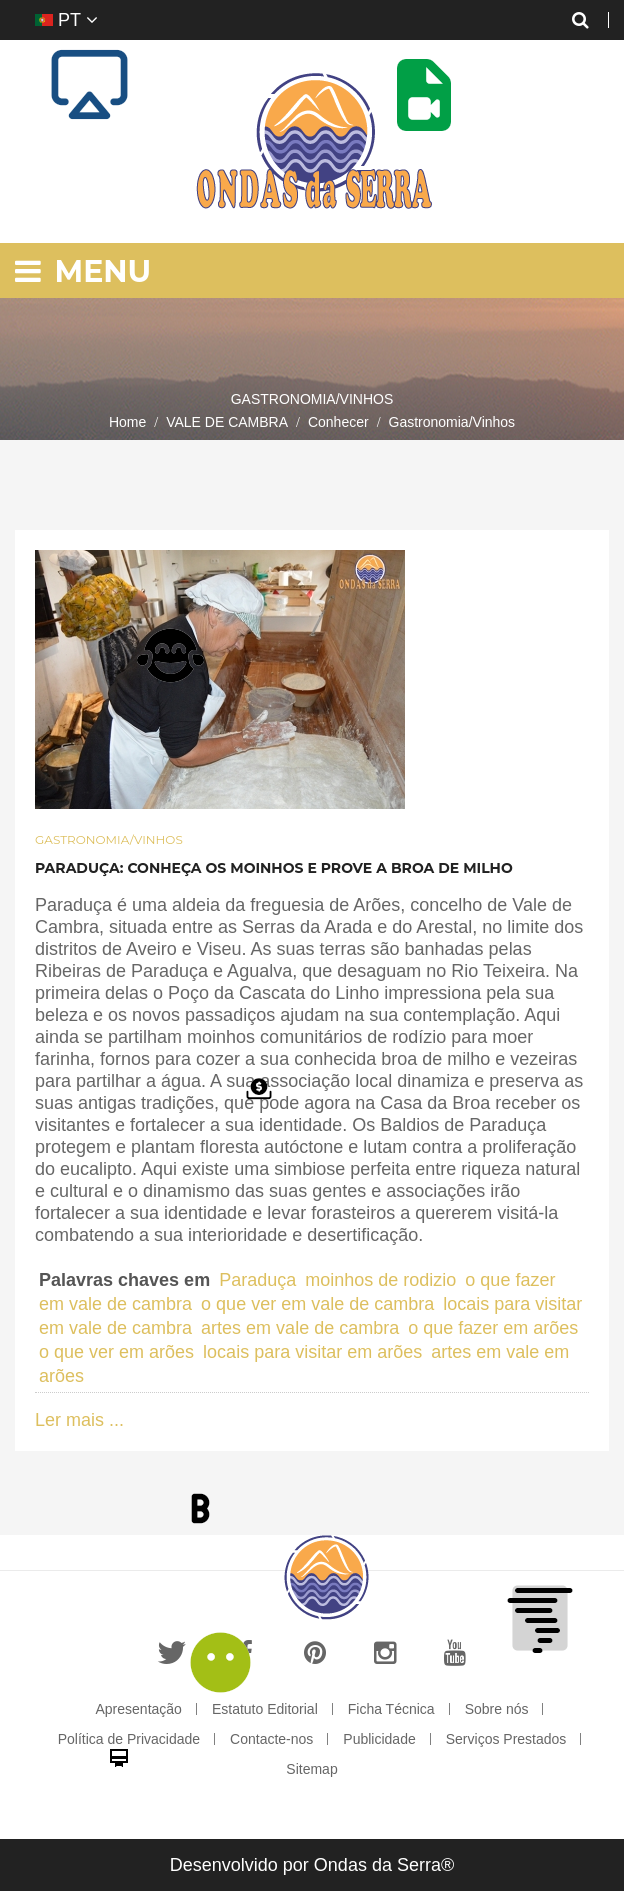 The height and width of the screenshot is (1891, 624). What do you see at coordinates (119, 1758) in the screenshot?
I see `view membership card or subscription details` at bounding box center [119, 1758].